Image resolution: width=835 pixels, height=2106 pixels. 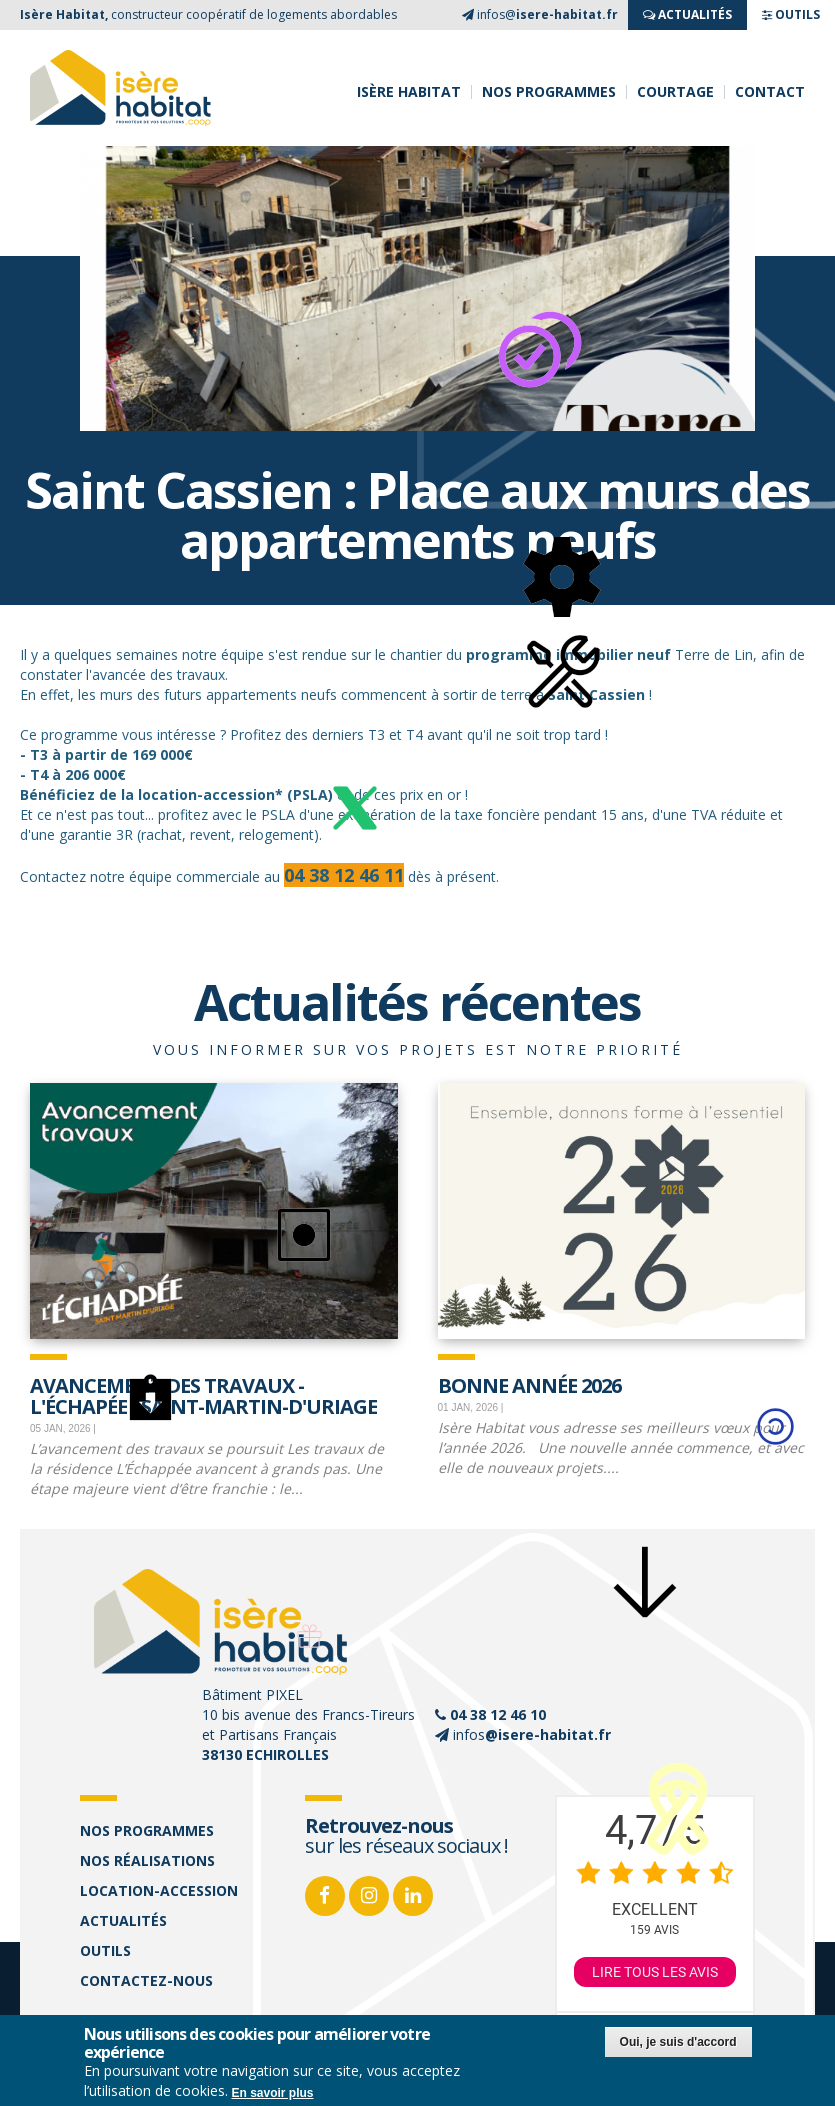 I want to click on share to X (formerly Twitter), so click(x=355, y=808).